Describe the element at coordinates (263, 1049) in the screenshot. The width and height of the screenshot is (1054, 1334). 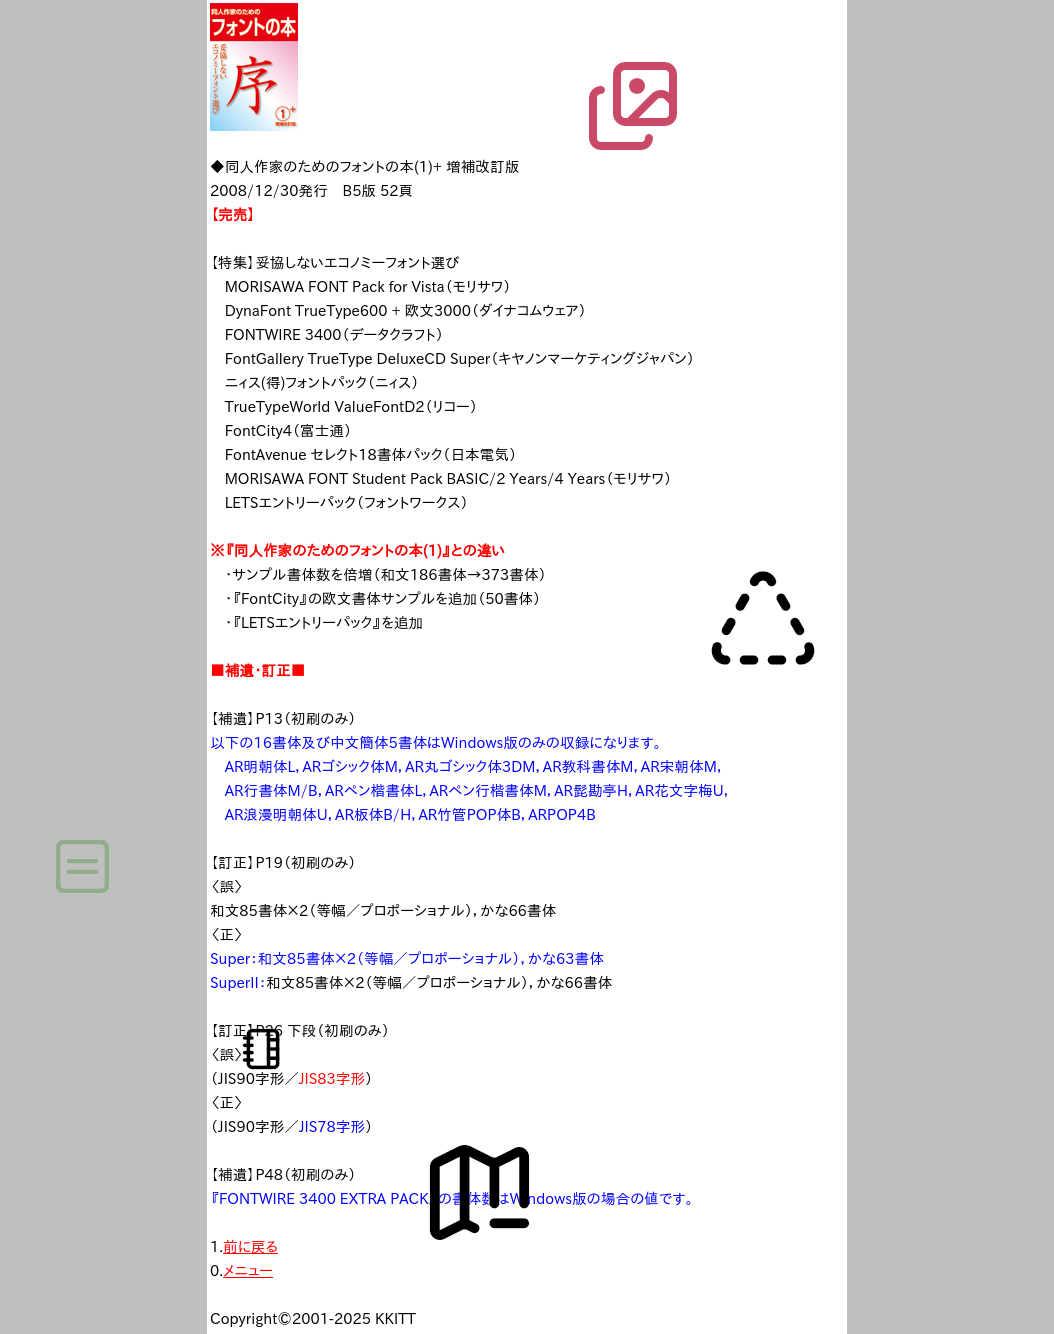
I see `open tabbed notebook or journal` at that location.